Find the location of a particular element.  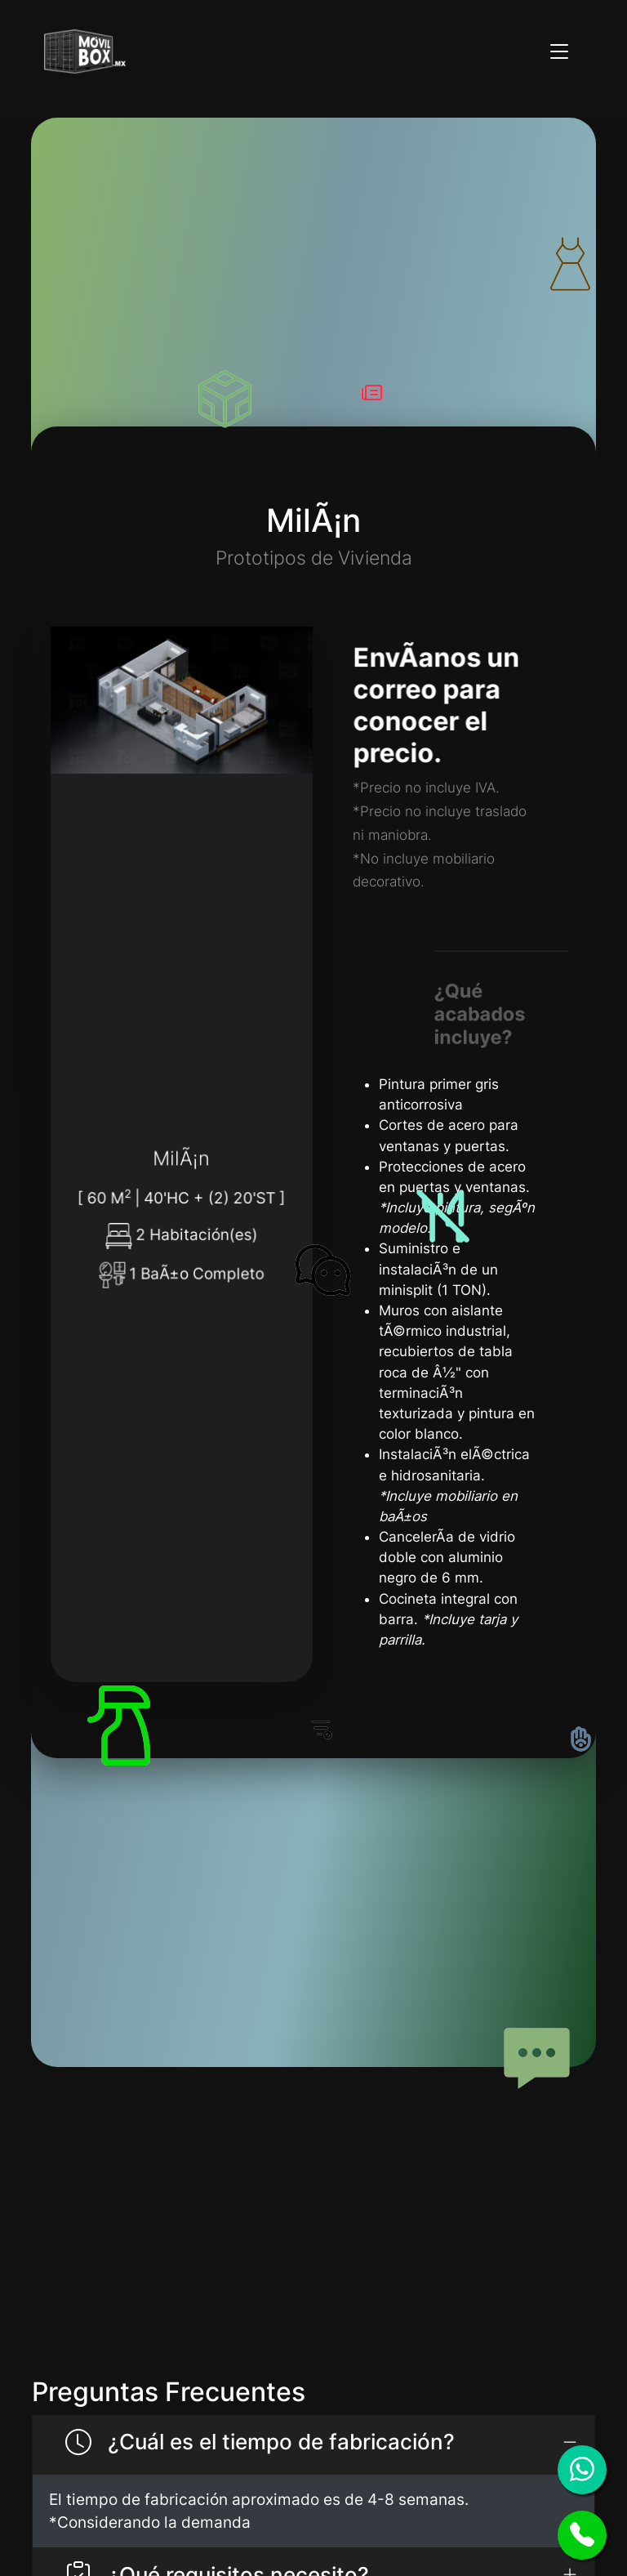

view news articles is located at coordinates (372, 392).